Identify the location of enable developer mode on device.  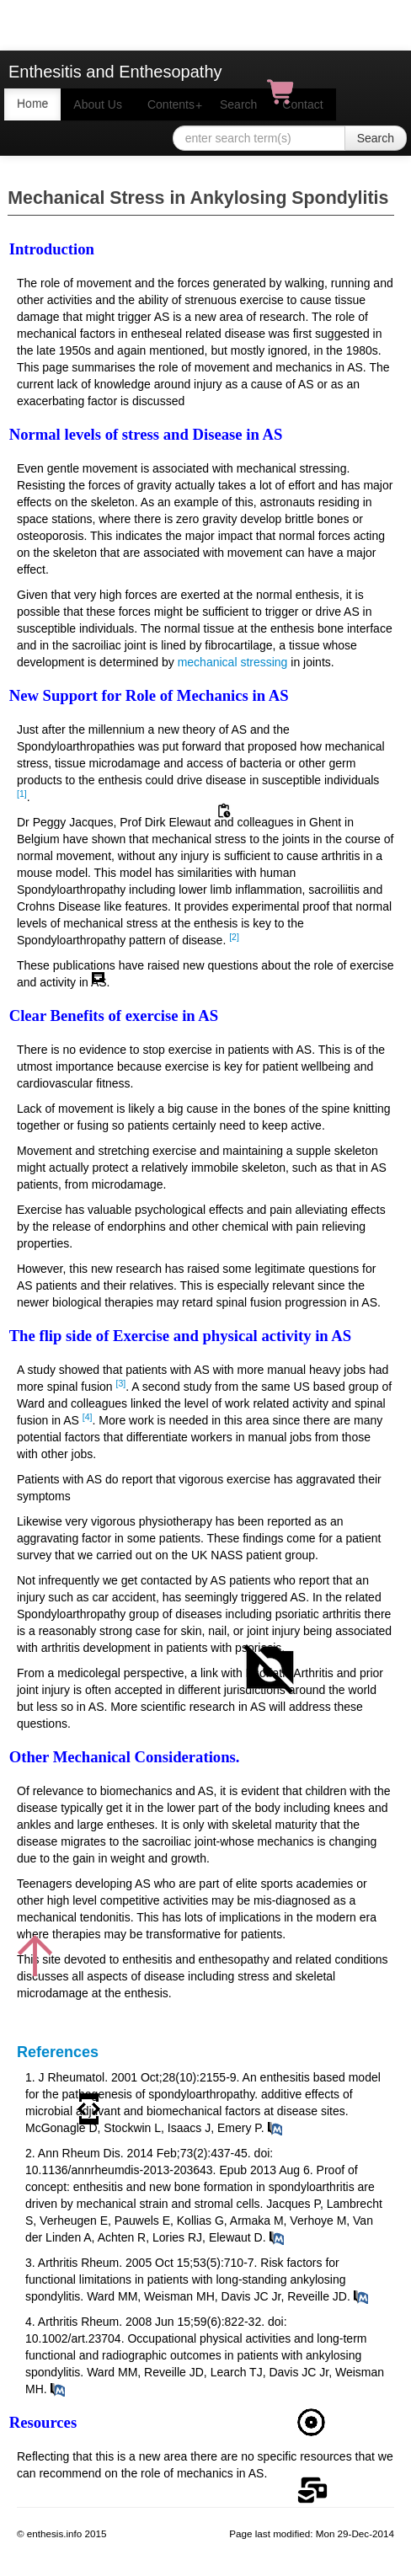
(88, 2108).